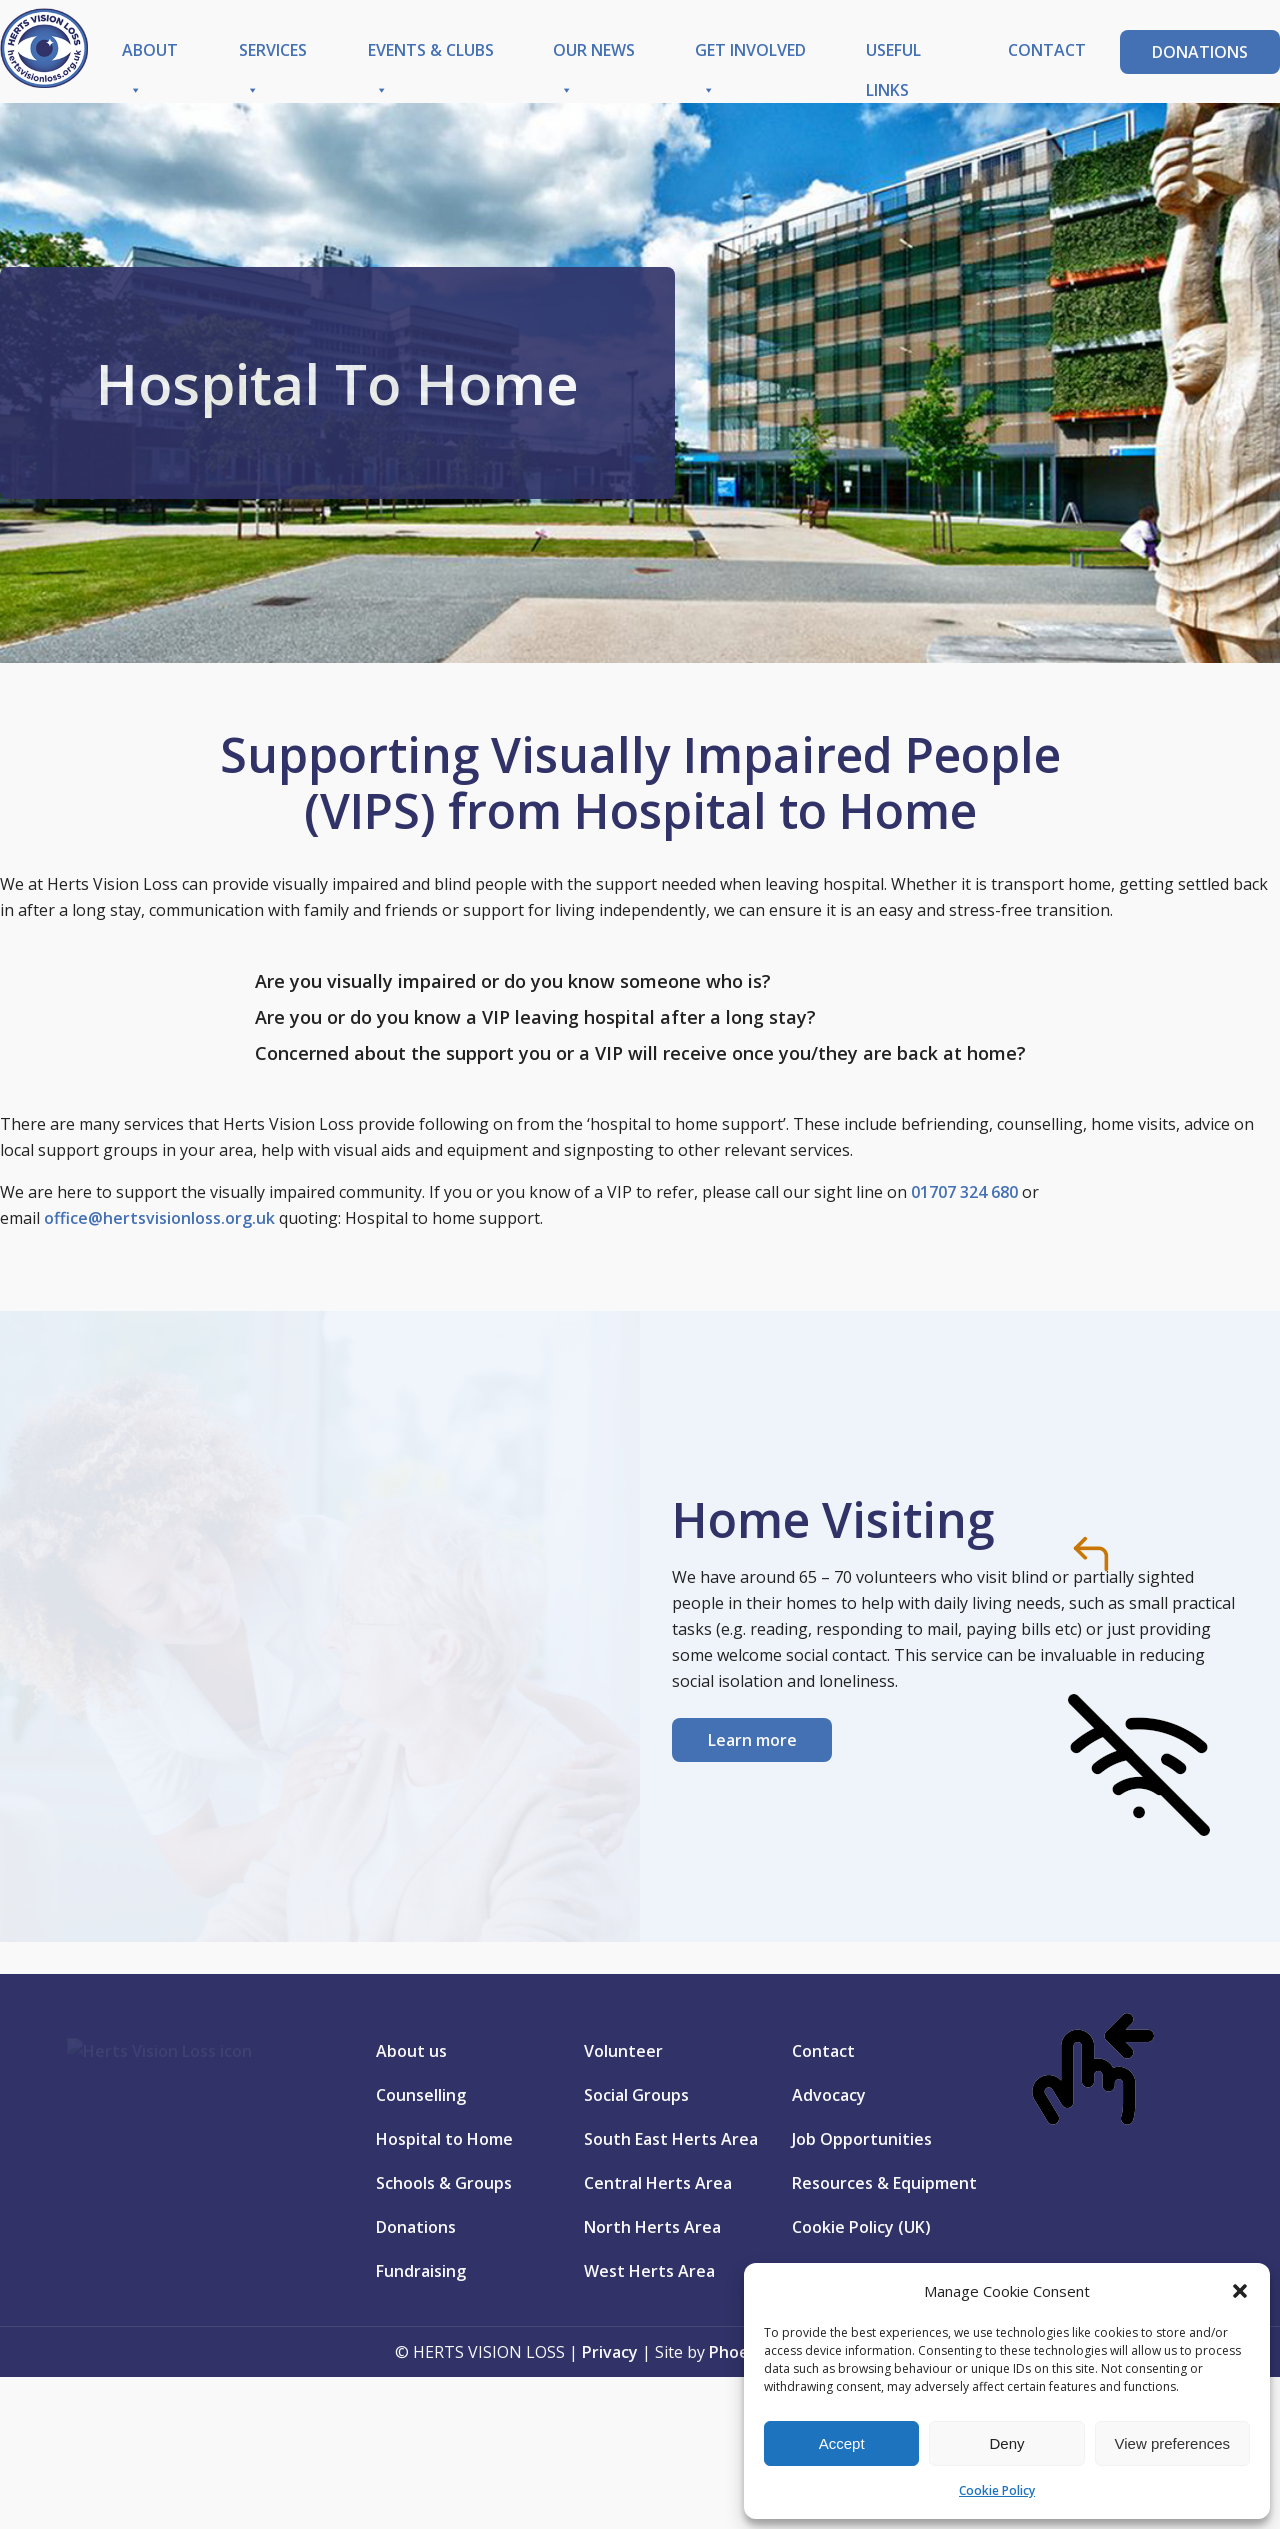 The width and height of the screenshot is (1280, 2529). Describe the element at coordinates (1139, 1765) in the screenshot. I see `indicates wifi is disabled or unavailable` at that location.